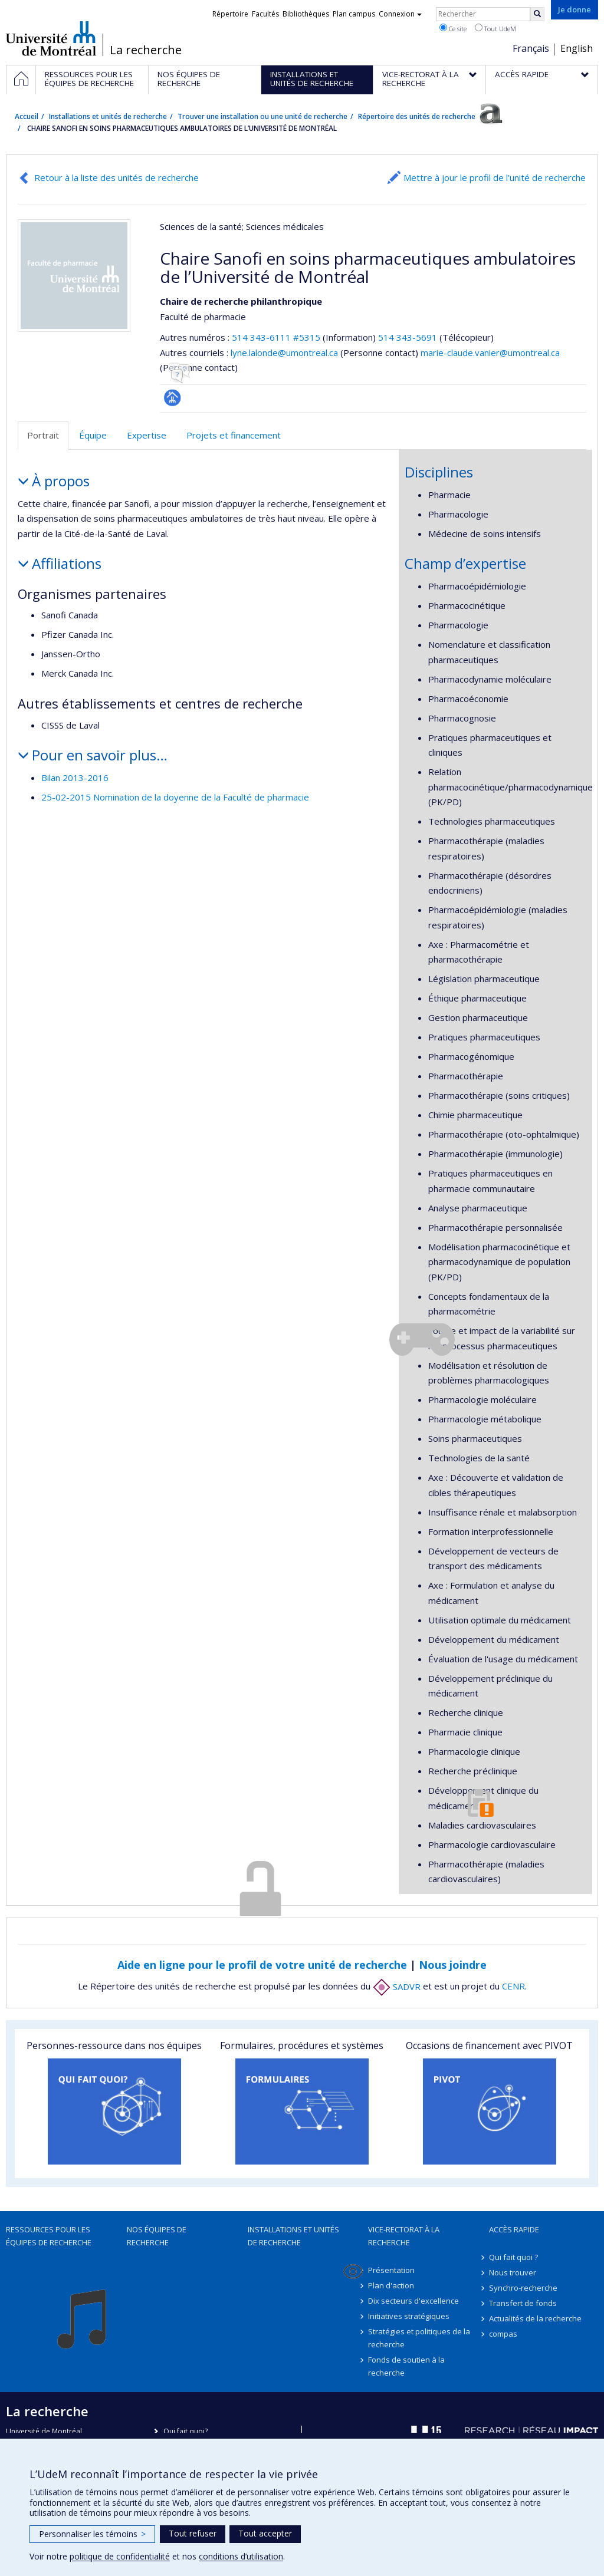 The height and width of the screenshot is (2576, 604). Describe the element at coordinates (491, 114) in the screenshot. I see `apply bold formatting to selected text` at that location.